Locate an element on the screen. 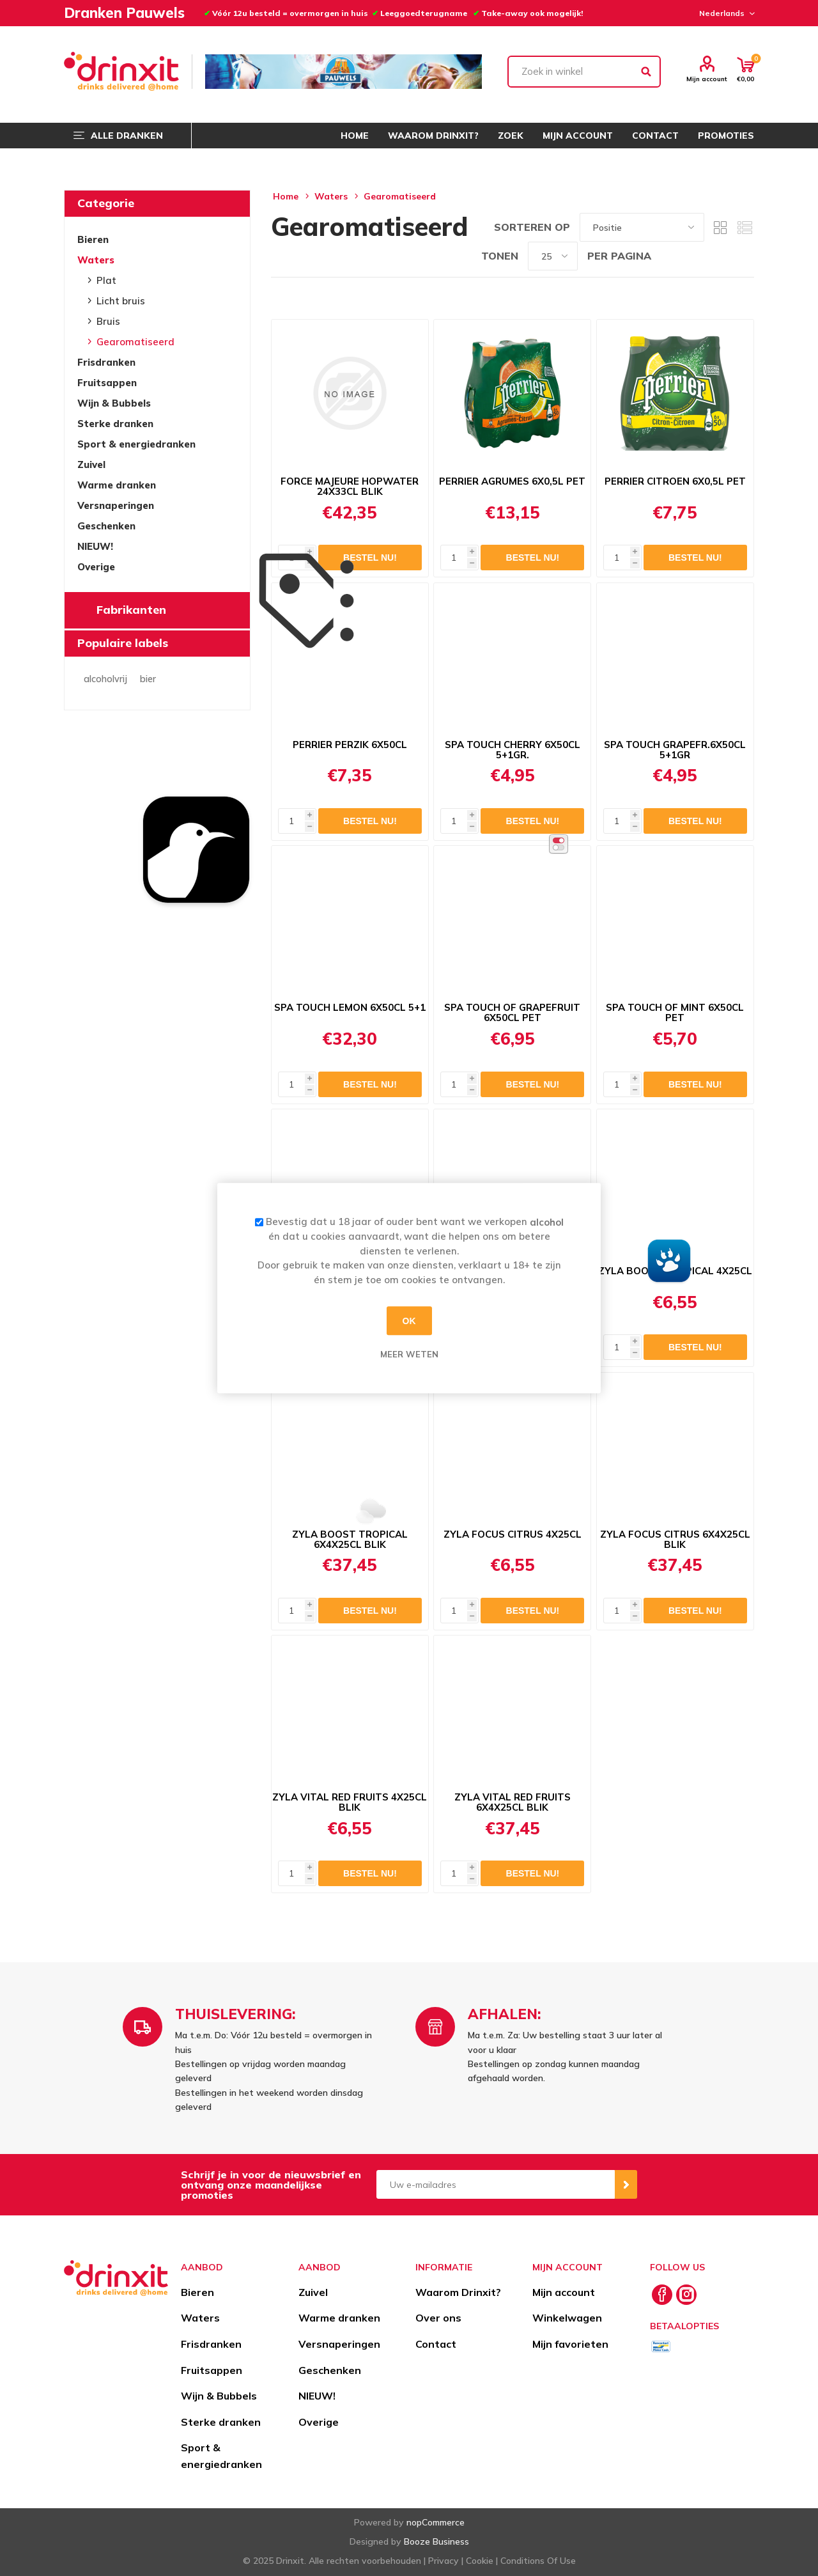 Image resolution: width=818 pixels, height=2576 pixels. indicates cloudy weather conditions is located at coordinates (371, 1511).